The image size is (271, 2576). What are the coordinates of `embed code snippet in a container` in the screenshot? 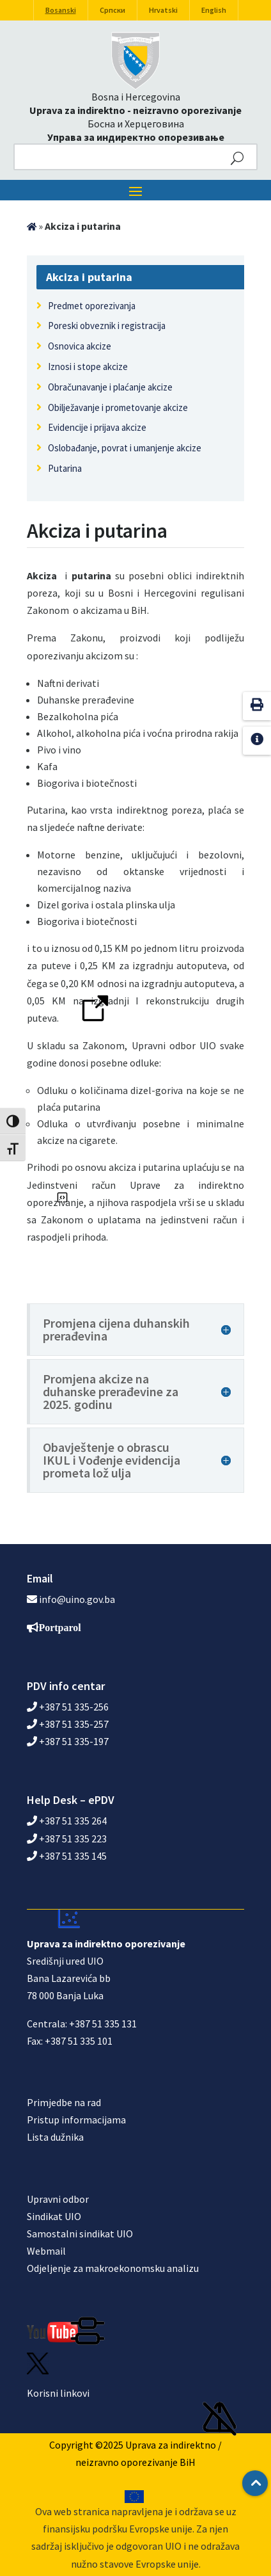 It's located at (62, 1197).